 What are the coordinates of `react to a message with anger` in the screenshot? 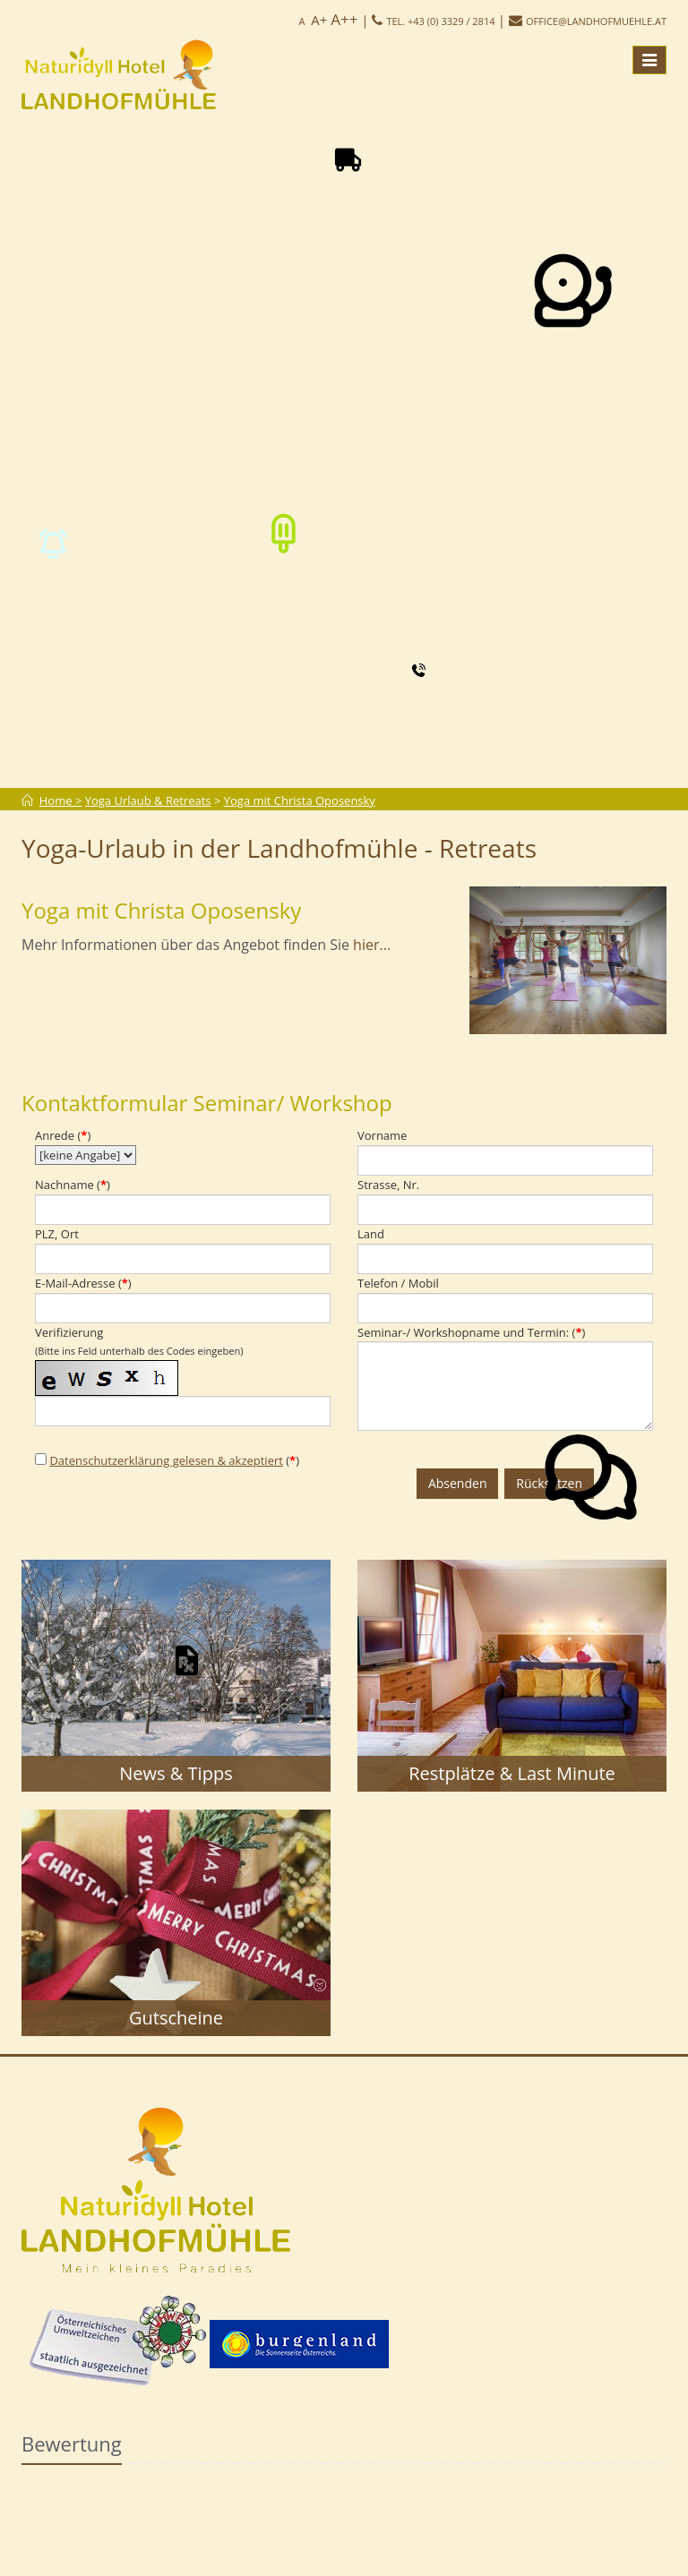 It's located at (320, 1985).